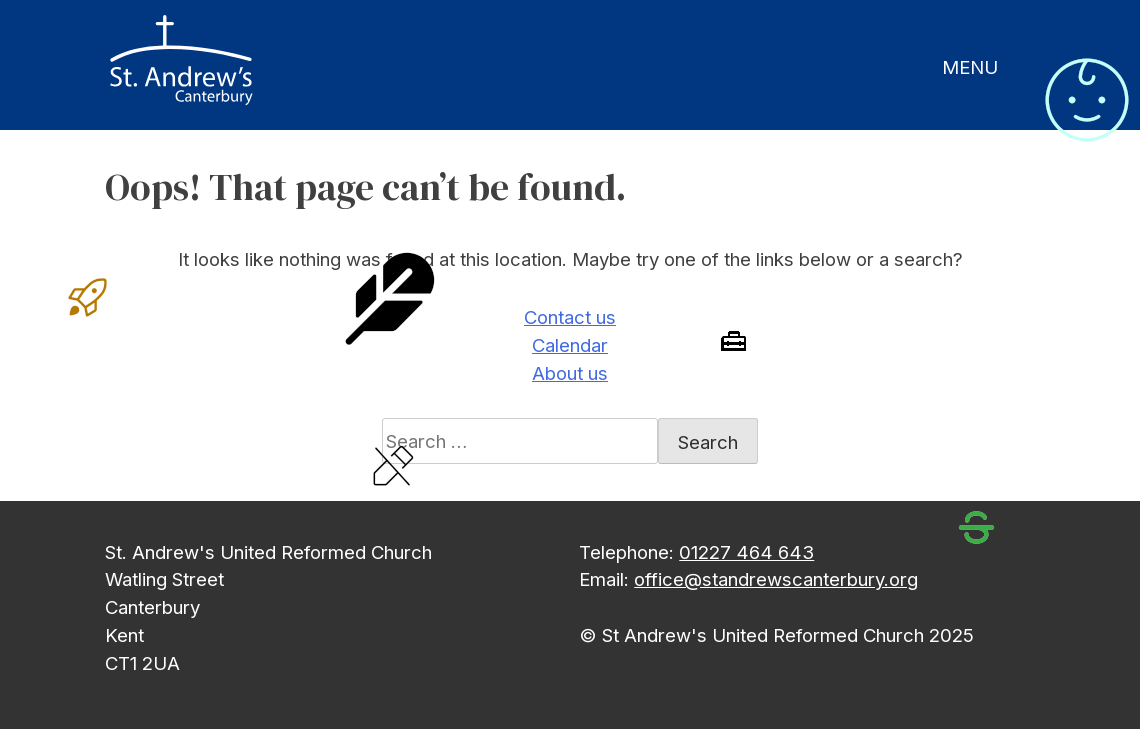 The height and width of the screenshot is (729, 1140). Describe the element at coordinates (392, 466) in the screenshot. I see `editing is disabled` at that location.